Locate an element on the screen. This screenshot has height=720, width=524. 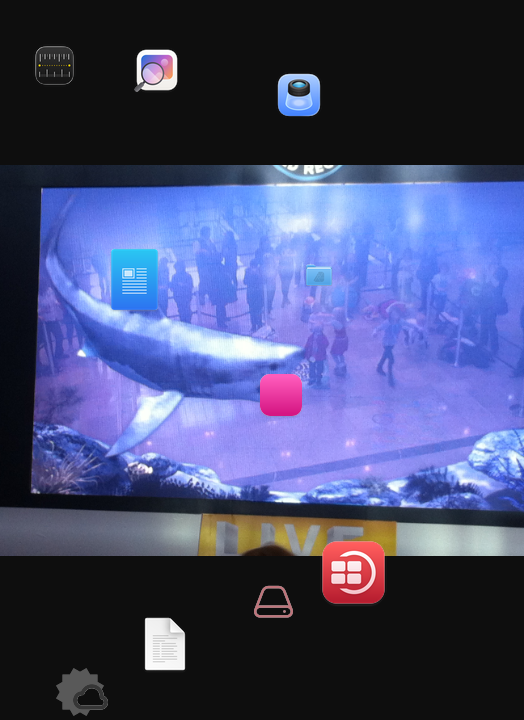
open Affinity Photo project folder is located at coordinates (319, 275).